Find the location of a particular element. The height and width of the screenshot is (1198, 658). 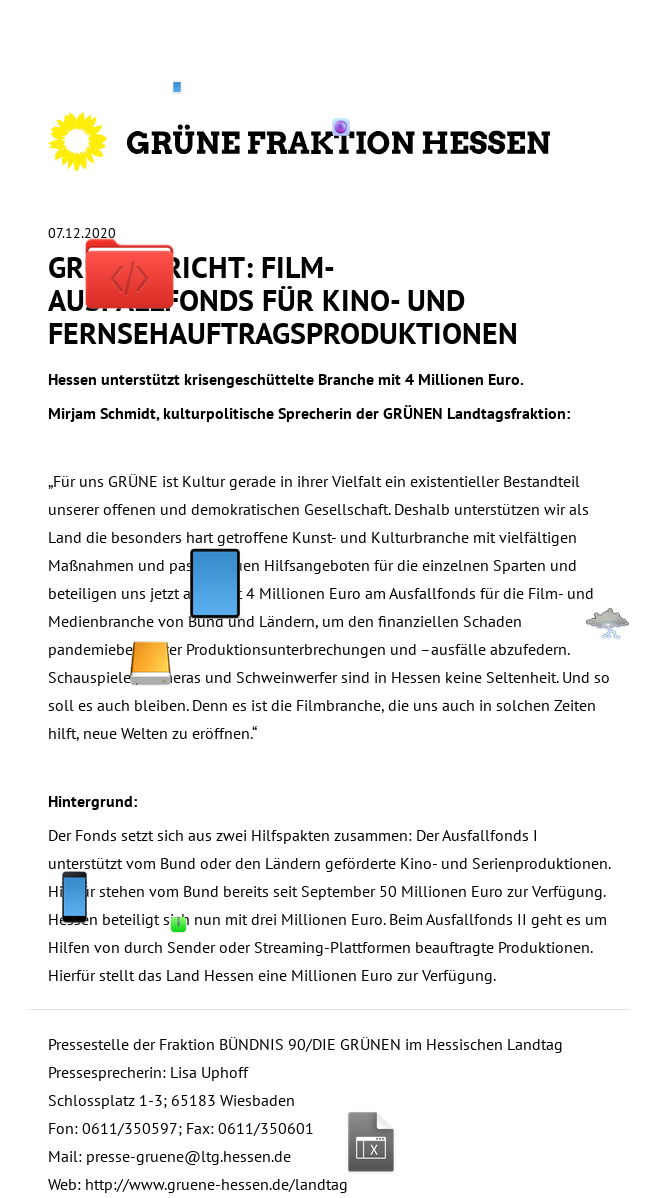

indicates a connected iPhone device is located at coordinates (74, 897).